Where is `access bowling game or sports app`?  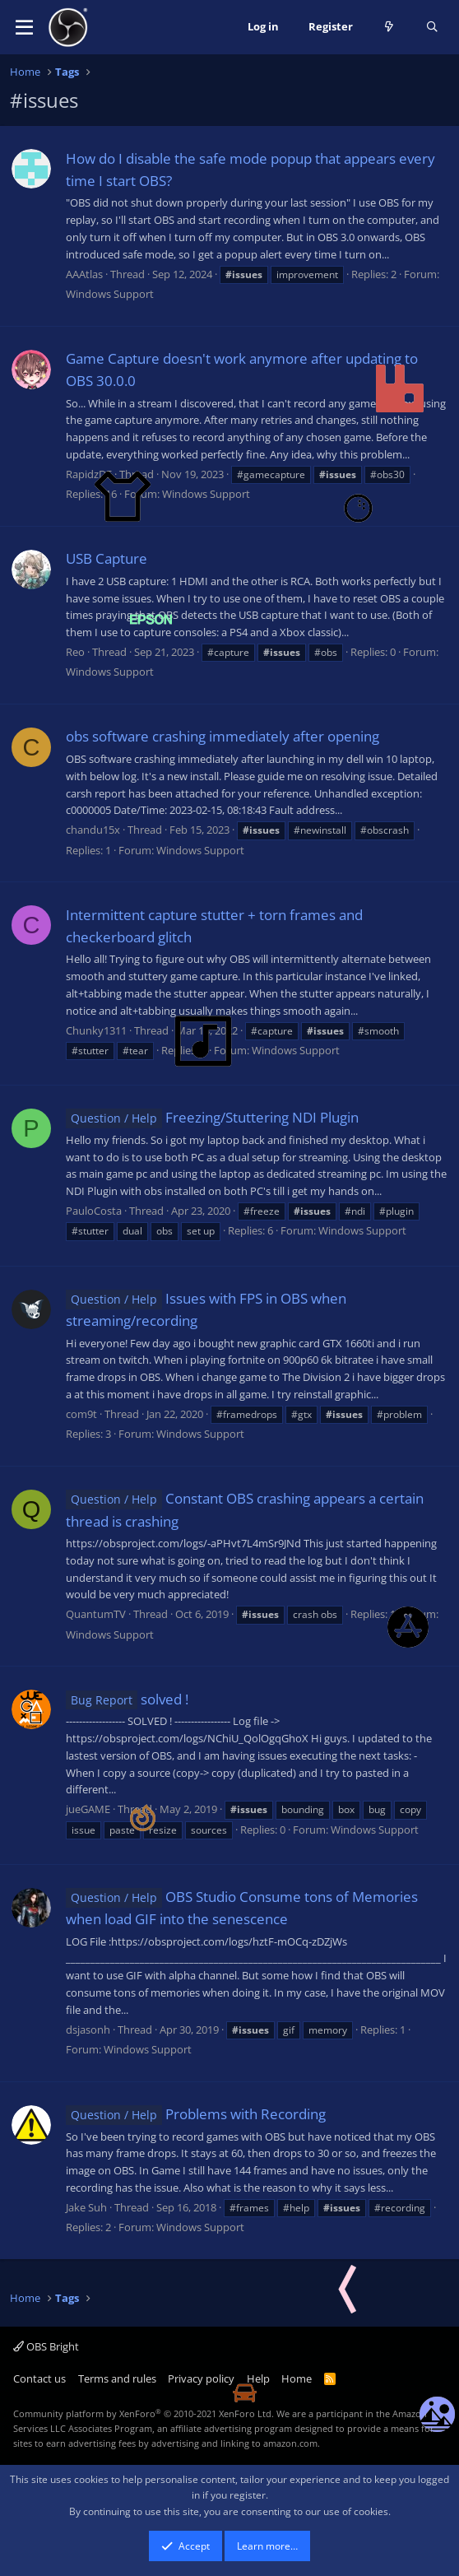
access bowling game or sports app is located at coordinates (358, 508).